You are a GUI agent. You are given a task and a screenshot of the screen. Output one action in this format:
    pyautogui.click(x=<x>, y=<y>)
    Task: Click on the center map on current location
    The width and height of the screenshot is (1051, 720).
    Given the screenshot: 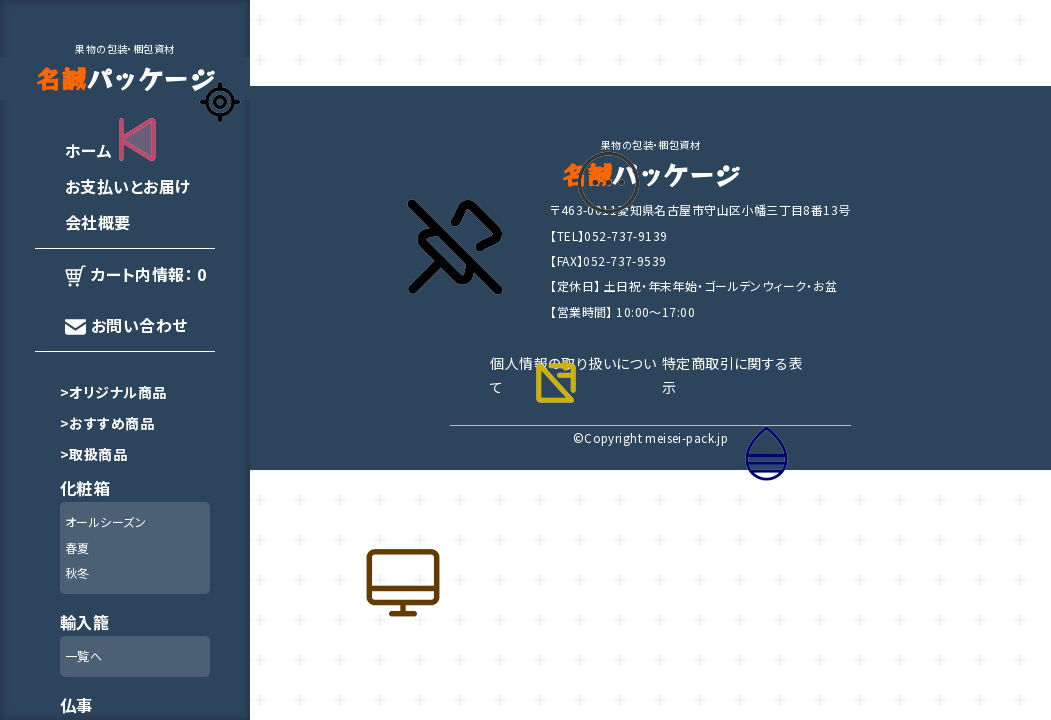 What is the action you would take?
    pyautogui.click(x=220, y=102)
    